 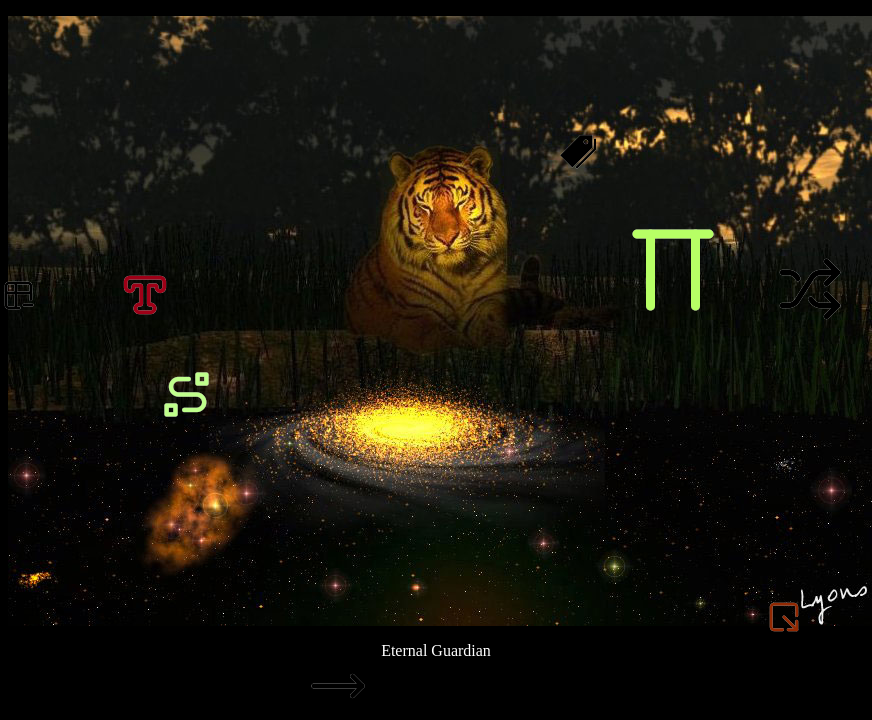 What do you see at coordinates (145, 295) in the screenshot?
I see `access text formatting options` at bounding box center [145, 295].